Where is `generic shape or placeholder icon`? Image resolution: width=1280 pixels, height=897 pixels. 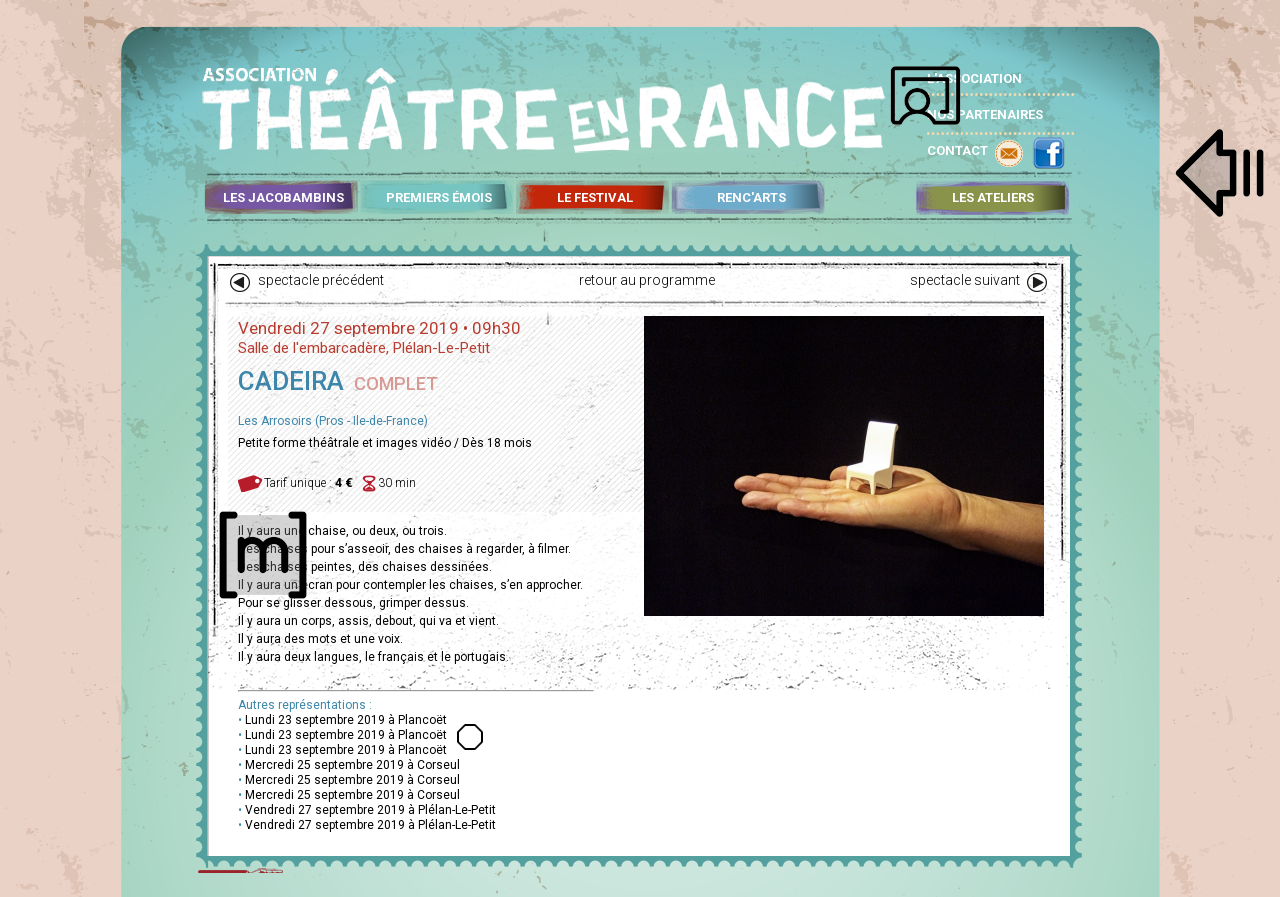 generic shape or placeholder icon is located at coordinates (470, 737).